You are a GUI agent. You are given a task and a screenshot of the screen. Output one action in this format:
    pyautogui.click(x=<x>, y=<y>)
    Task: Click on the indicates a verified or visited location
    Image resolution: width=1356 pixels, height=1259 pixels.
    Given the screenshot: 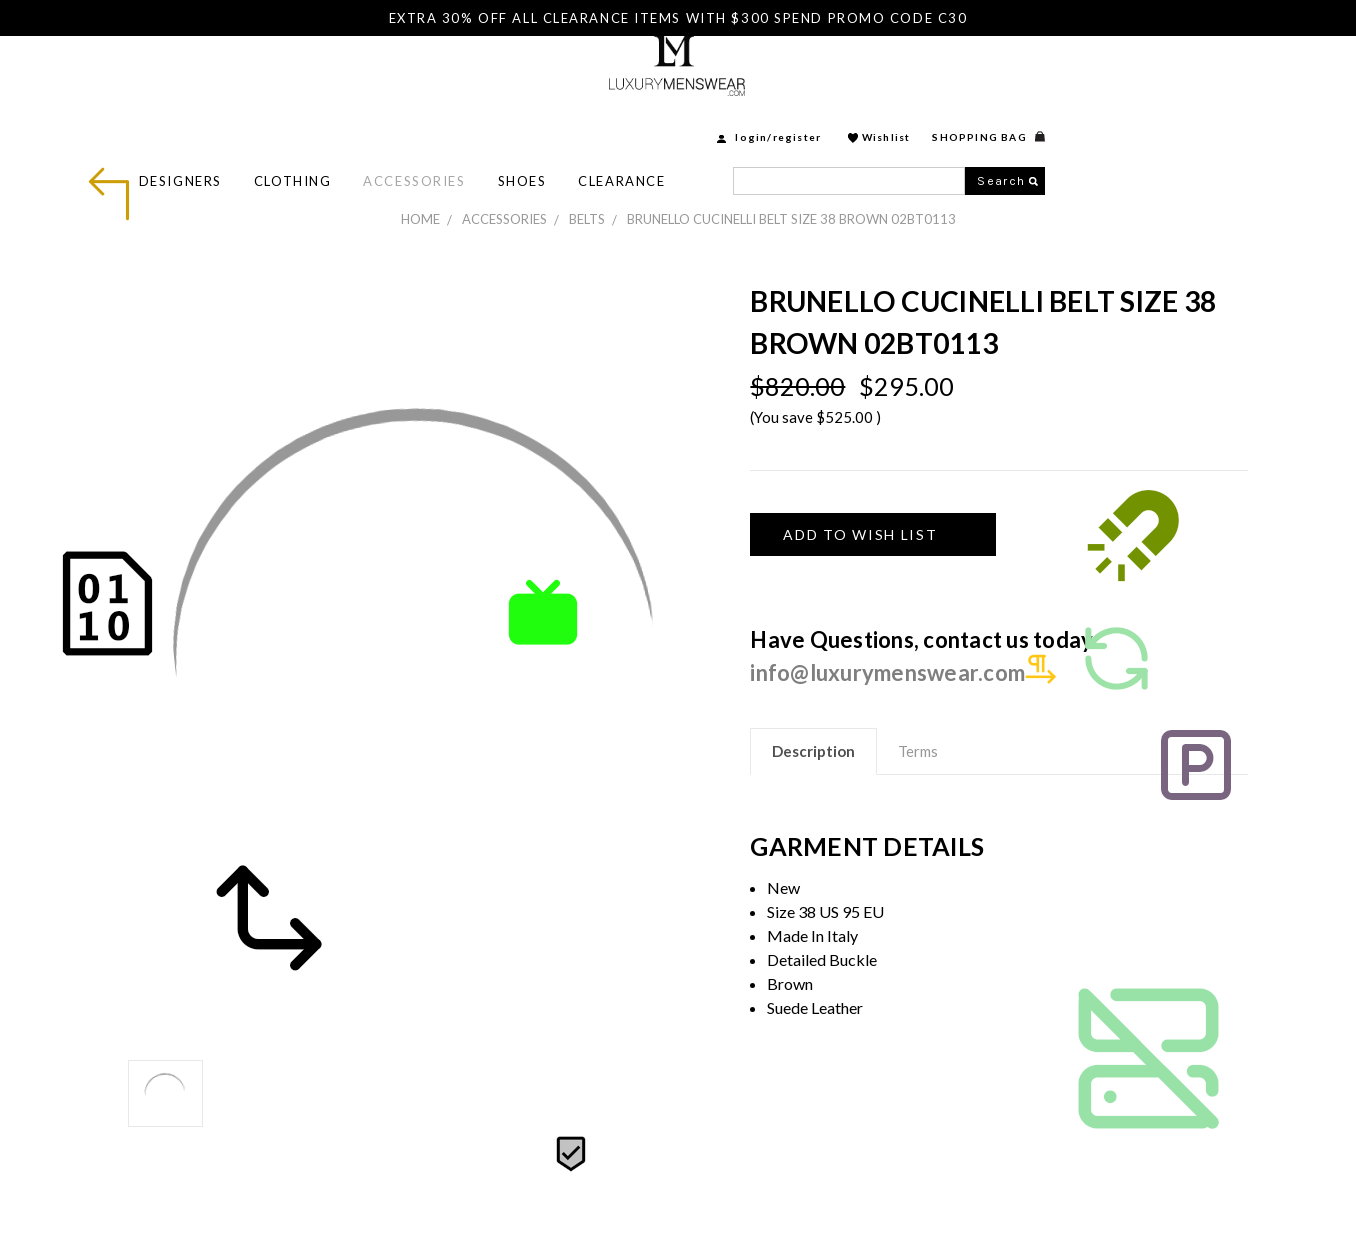 What is the action you would take?
    pyautogui.click(x=571, y=1154)
    